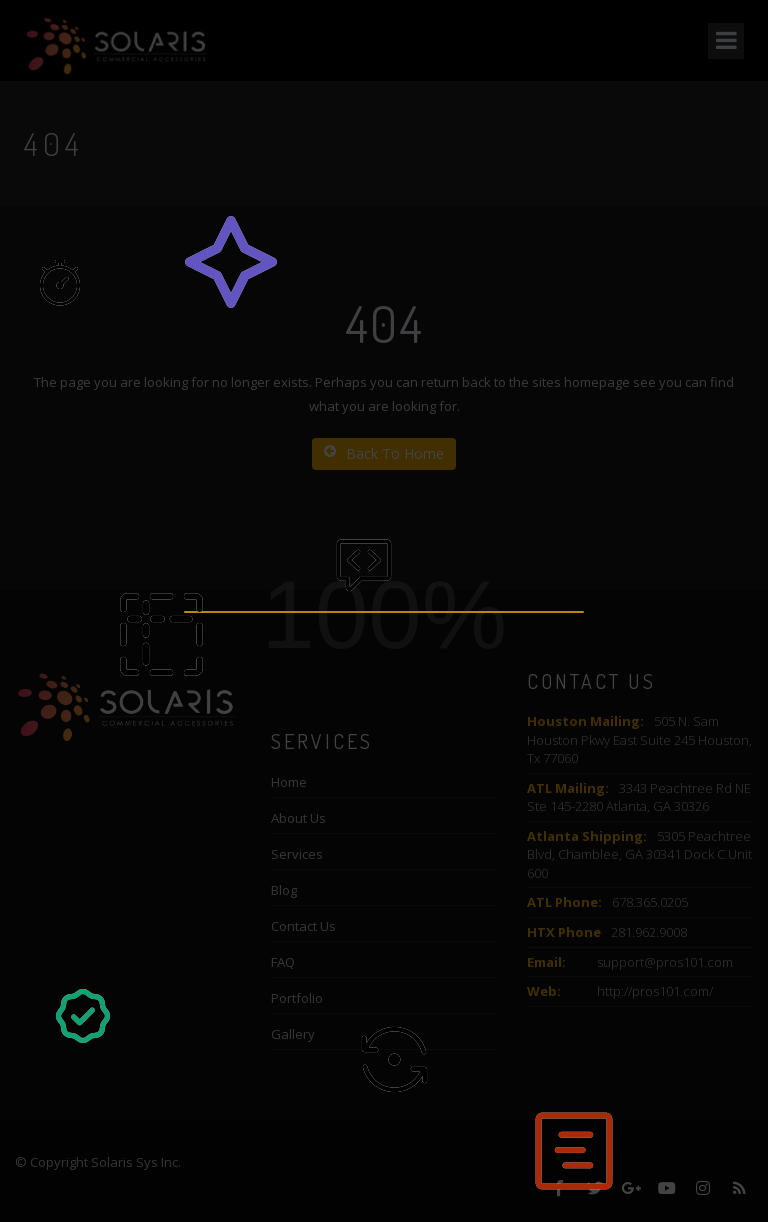 This screenshot has width=768, height=1222. I want to click on reopen a previously closed issue, so click(394, 1059).